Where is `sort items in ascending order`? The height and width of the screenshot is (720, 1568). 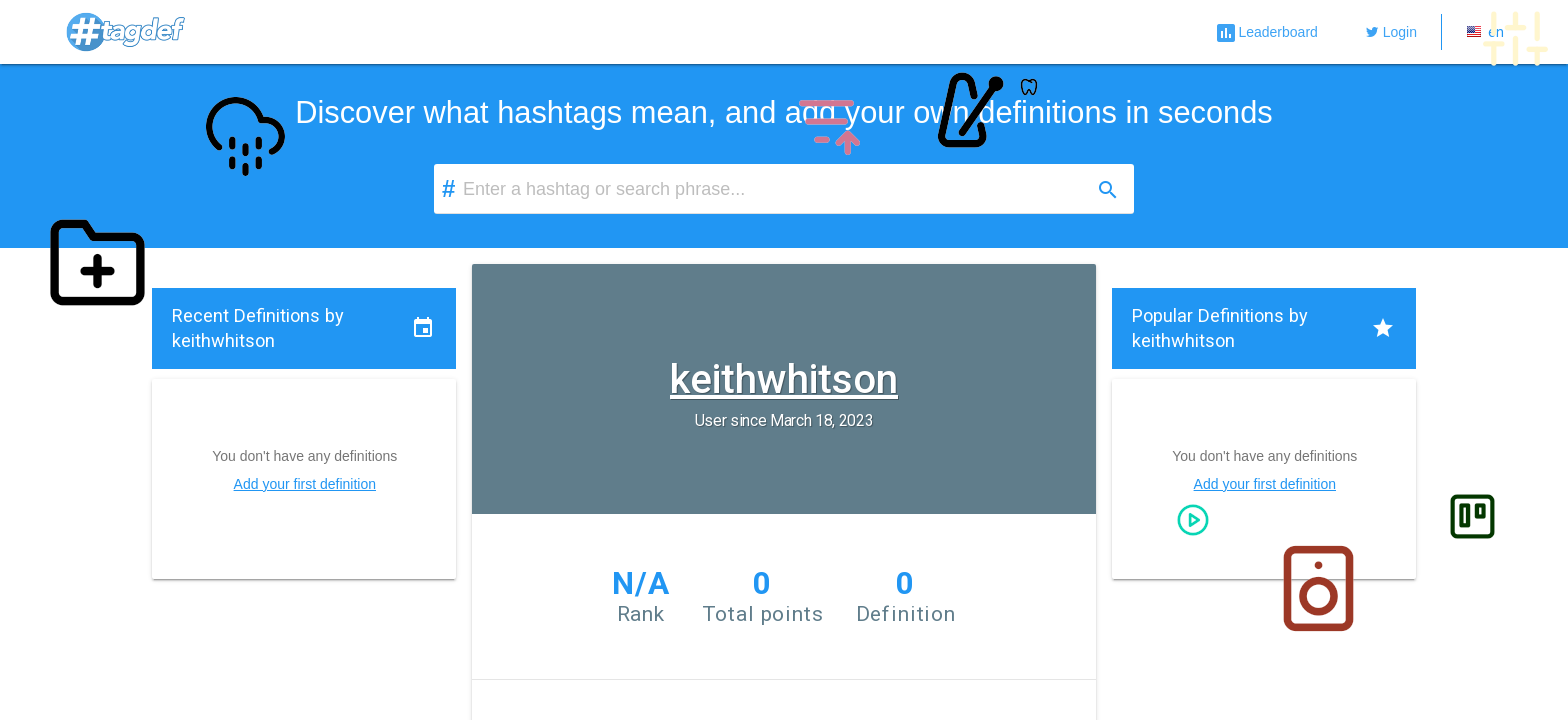 sort items in ascending order is located at coordinates (826, 121).